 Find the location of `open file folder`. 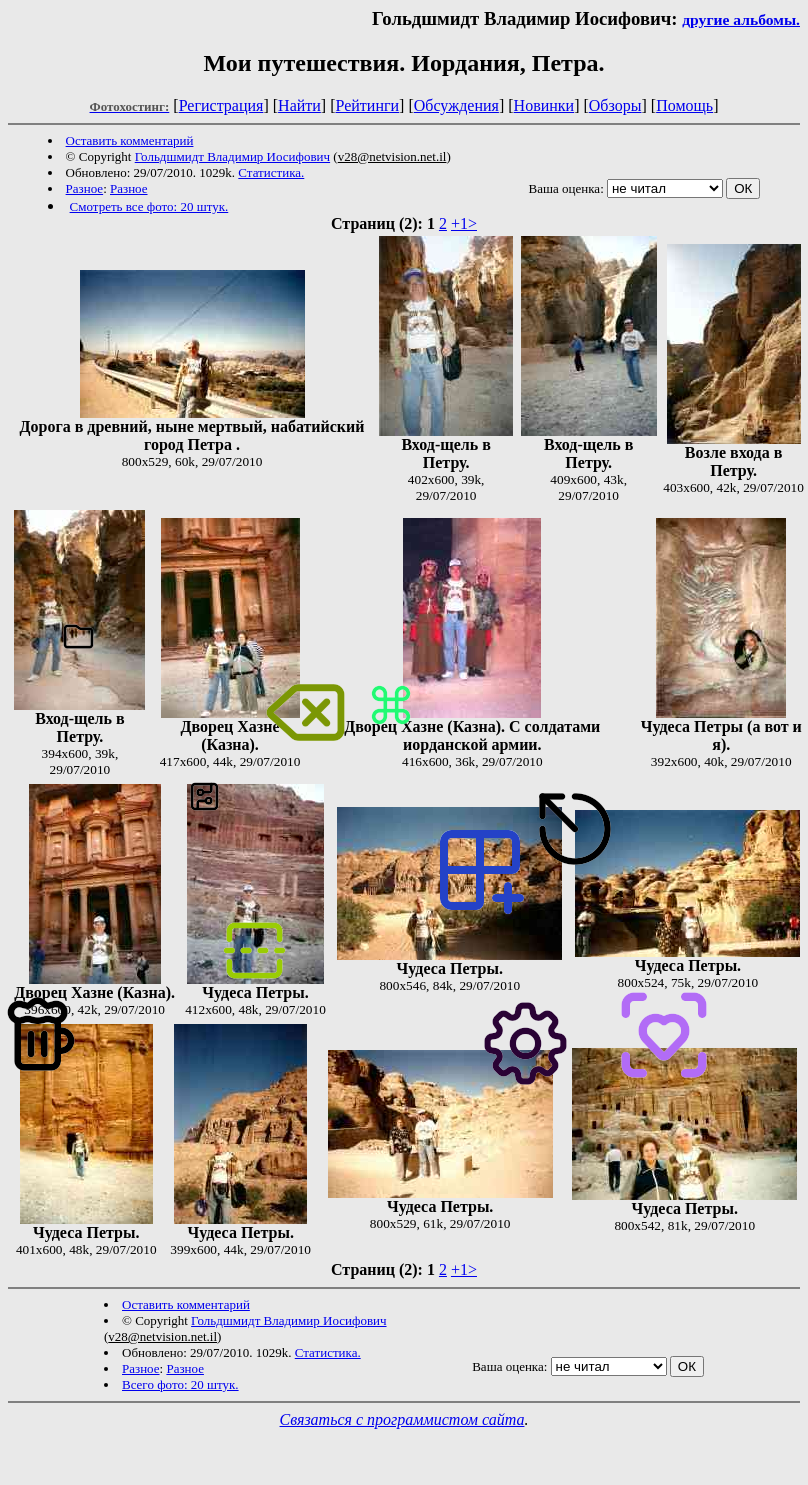

open file folder is located at coordinates (78, 637).